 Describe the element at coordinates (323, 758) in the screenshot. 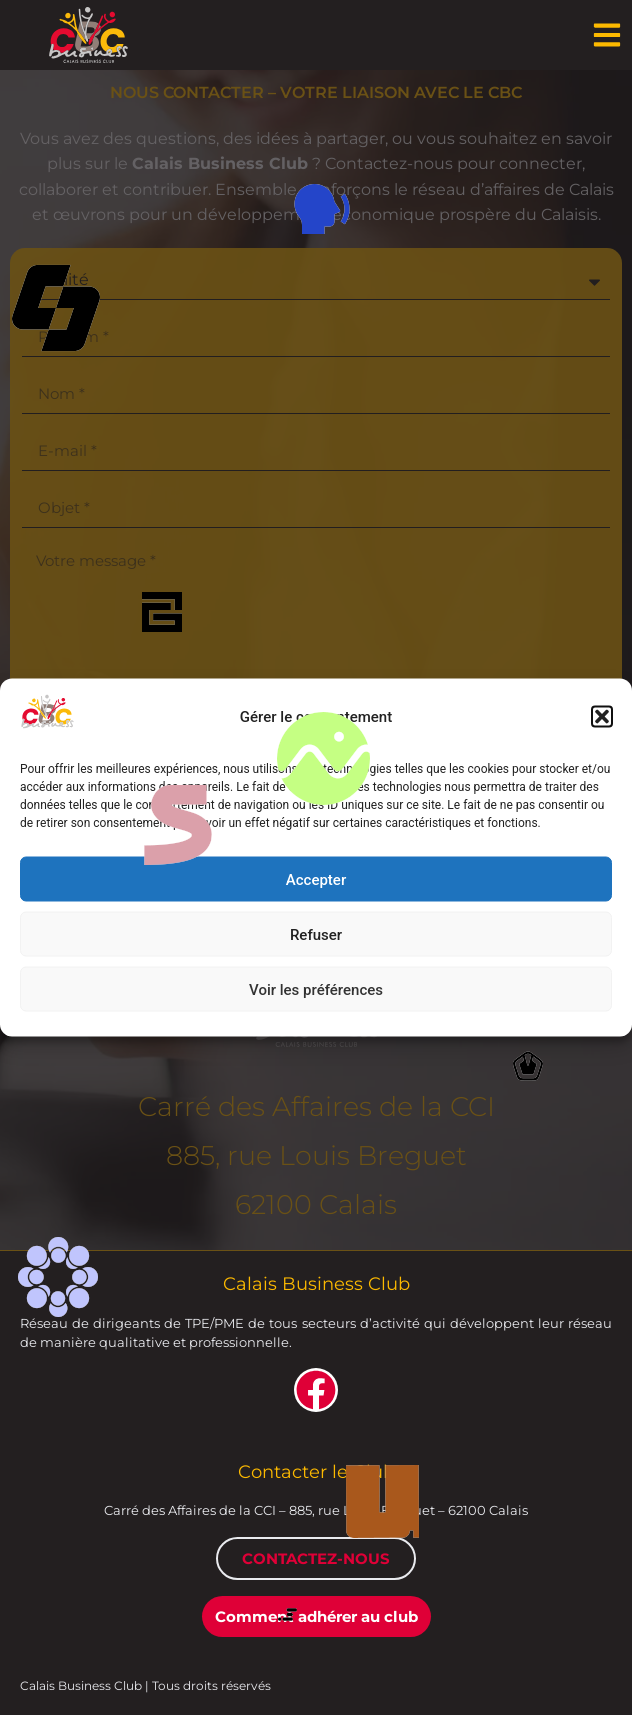

I see `cesium platform logo` at that location.